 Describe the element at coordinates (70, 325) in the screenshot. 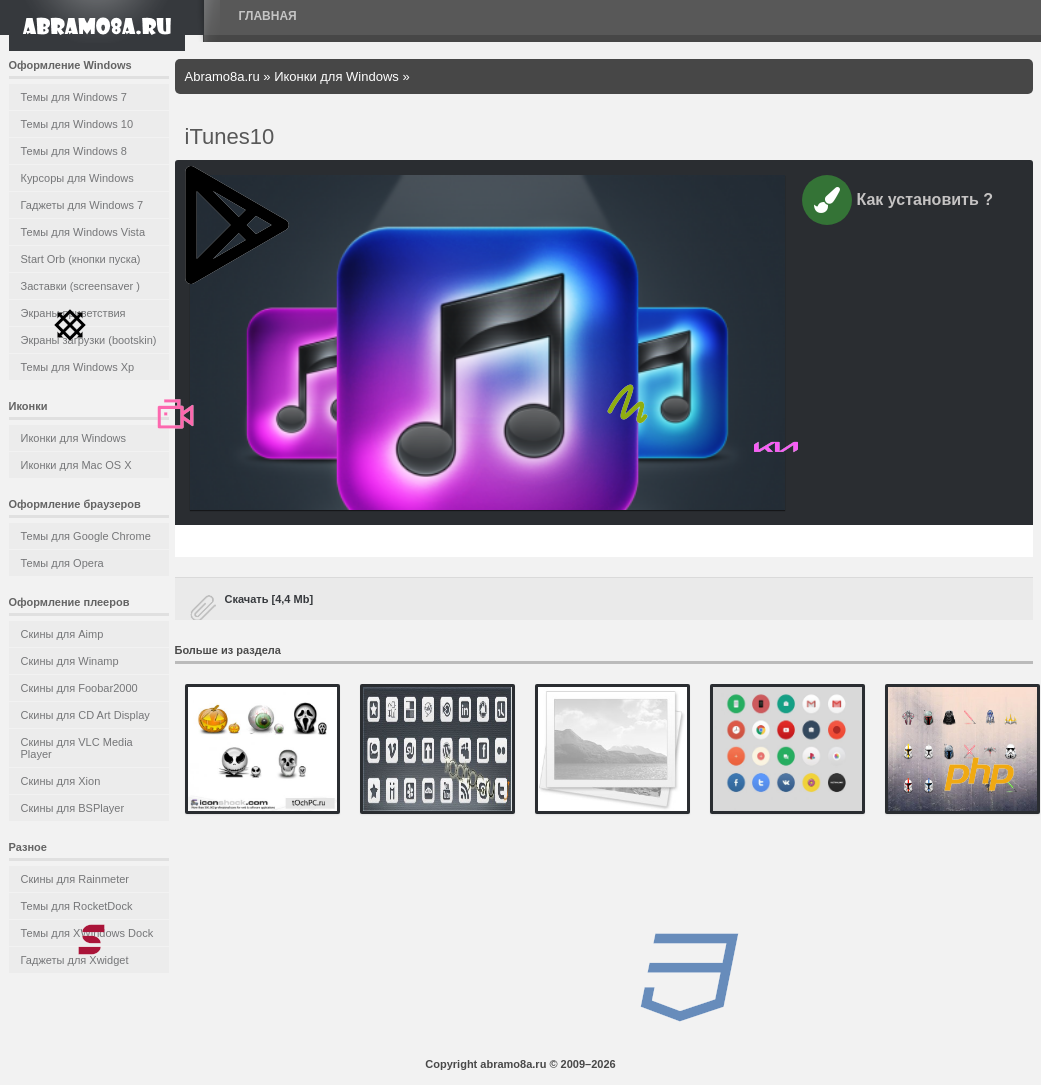

I see `centos linux operating system logo` at that location.